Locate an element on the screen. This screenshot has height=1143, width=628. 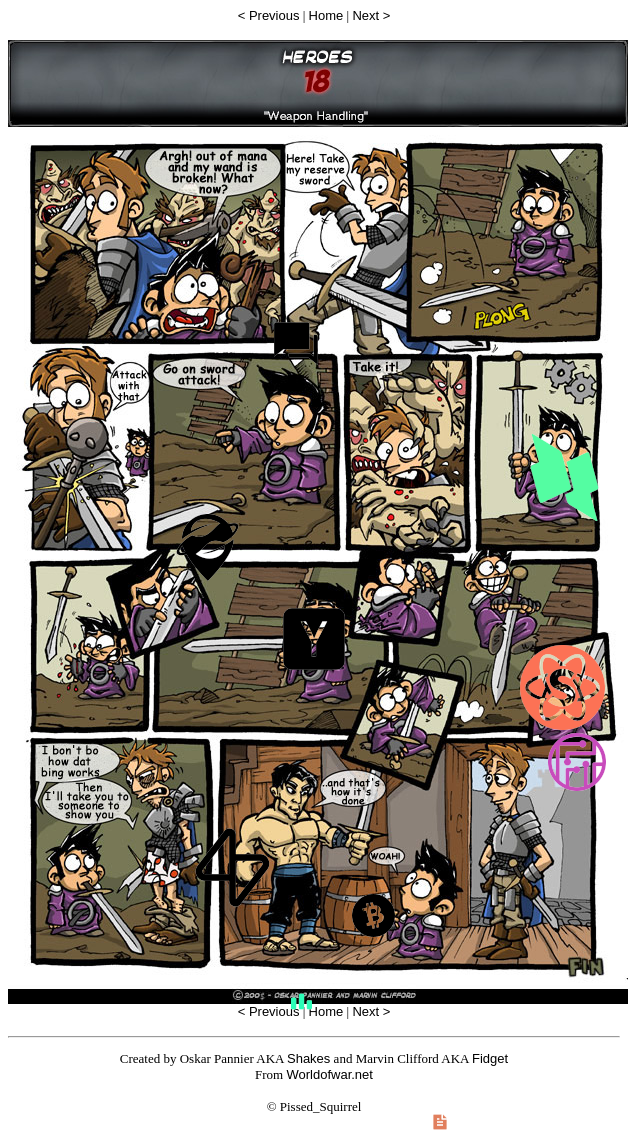
open hacker news is located at coordinates (314, 639).